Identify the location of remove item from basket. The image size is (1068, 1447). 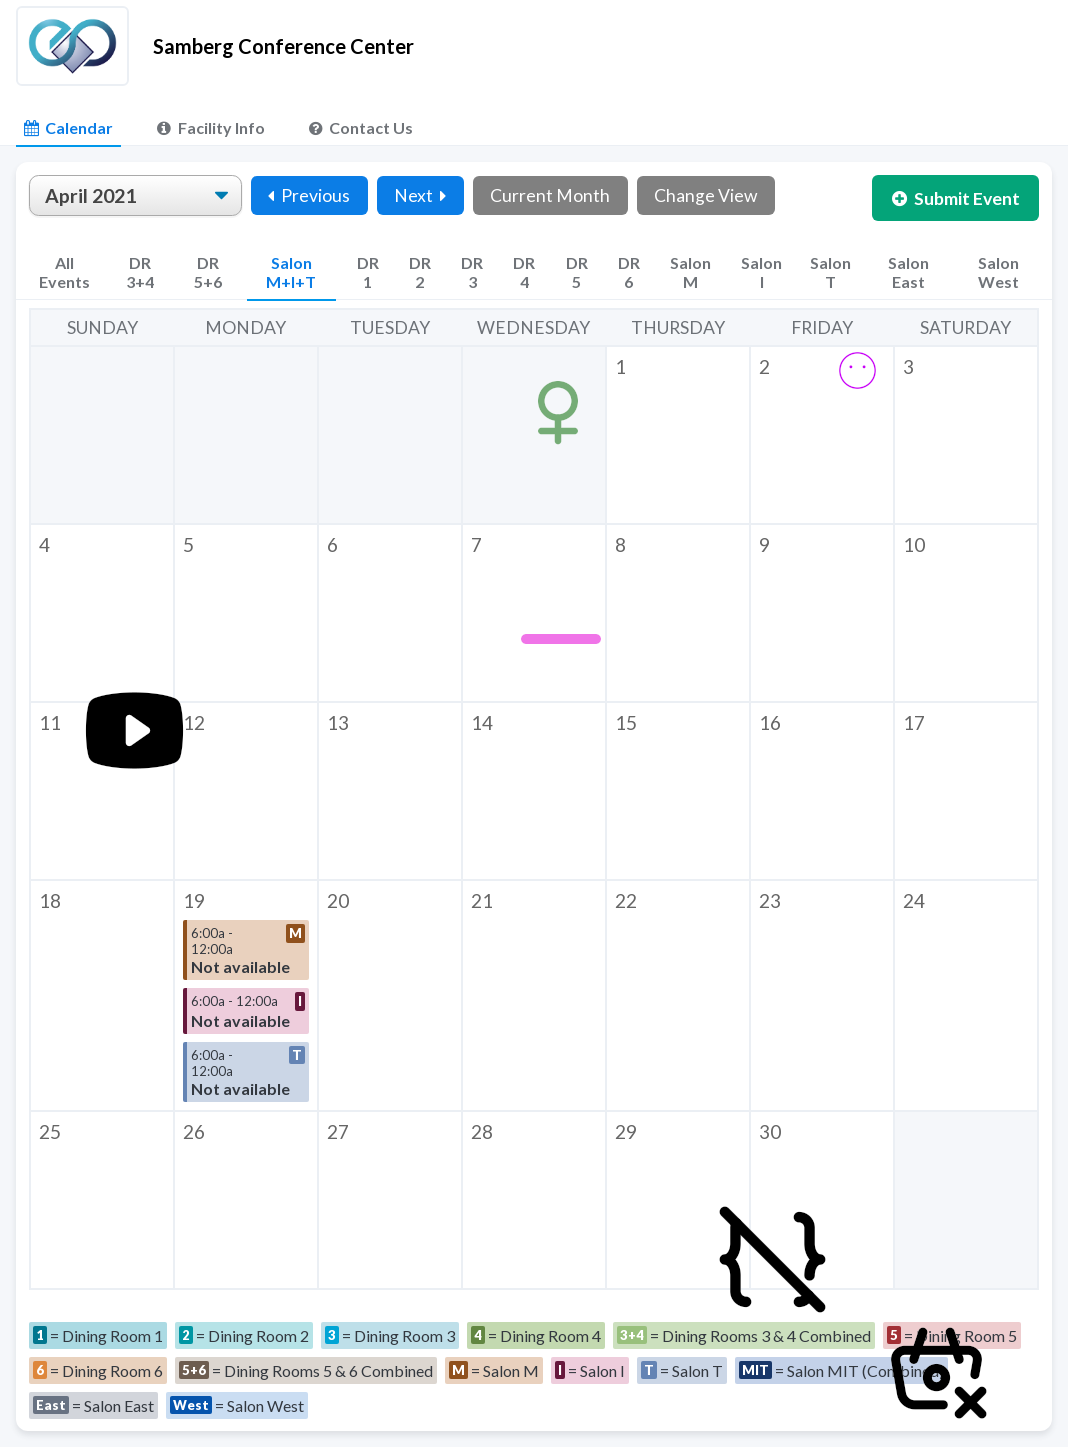
(936, 1368).